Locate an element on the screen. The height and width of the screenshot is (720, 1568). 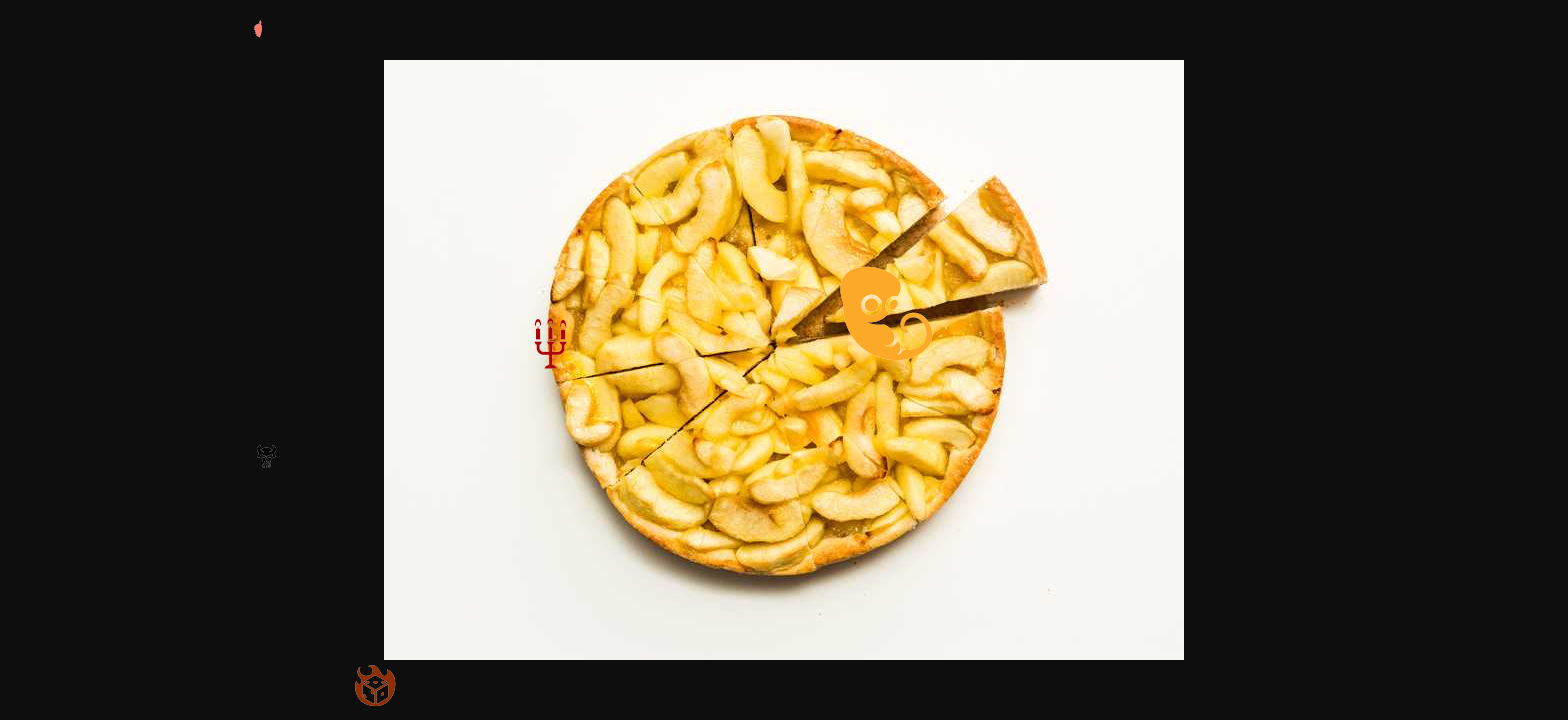
represents Corsica region or Corsican-related content is located at coordinates (258, 29).